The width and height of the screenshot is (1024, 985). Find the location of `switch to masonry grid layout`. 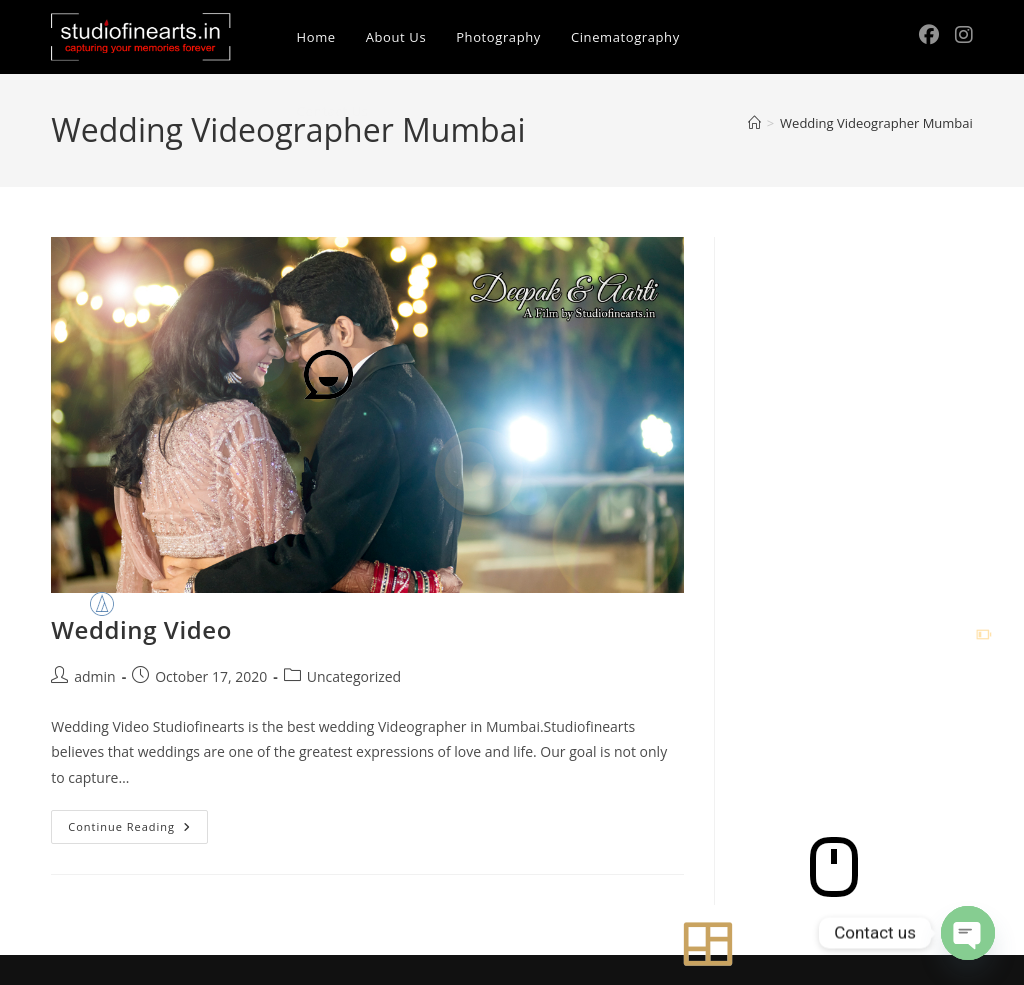

switch to masonry grid layout is located at coordinates (708, 944).